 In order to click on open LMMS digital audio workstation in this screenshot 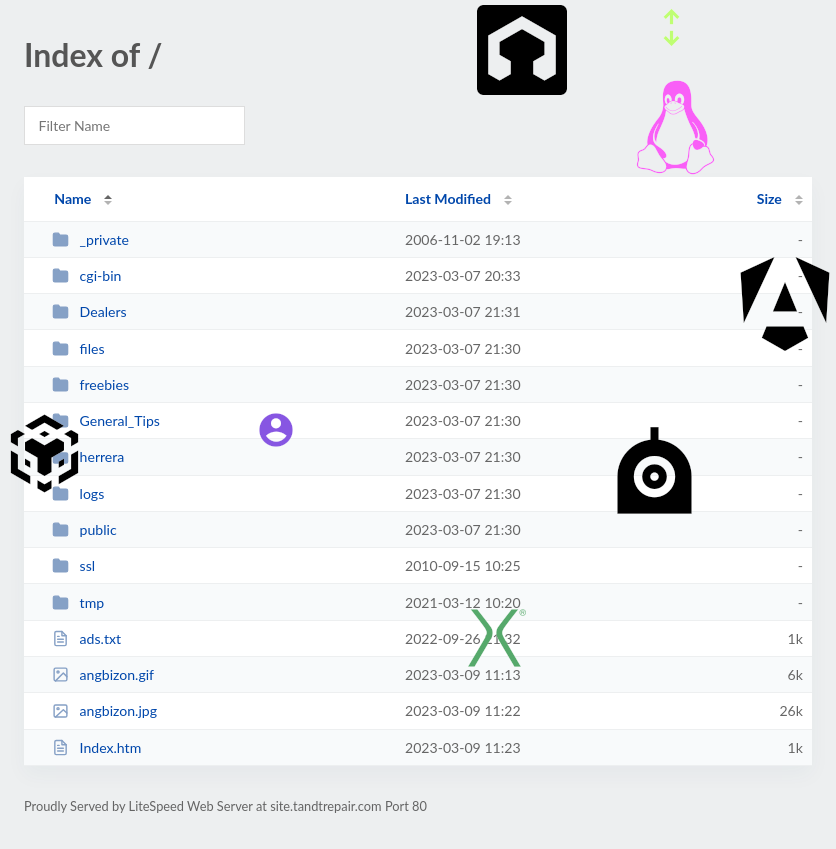, I will do `click(522, 50)`.